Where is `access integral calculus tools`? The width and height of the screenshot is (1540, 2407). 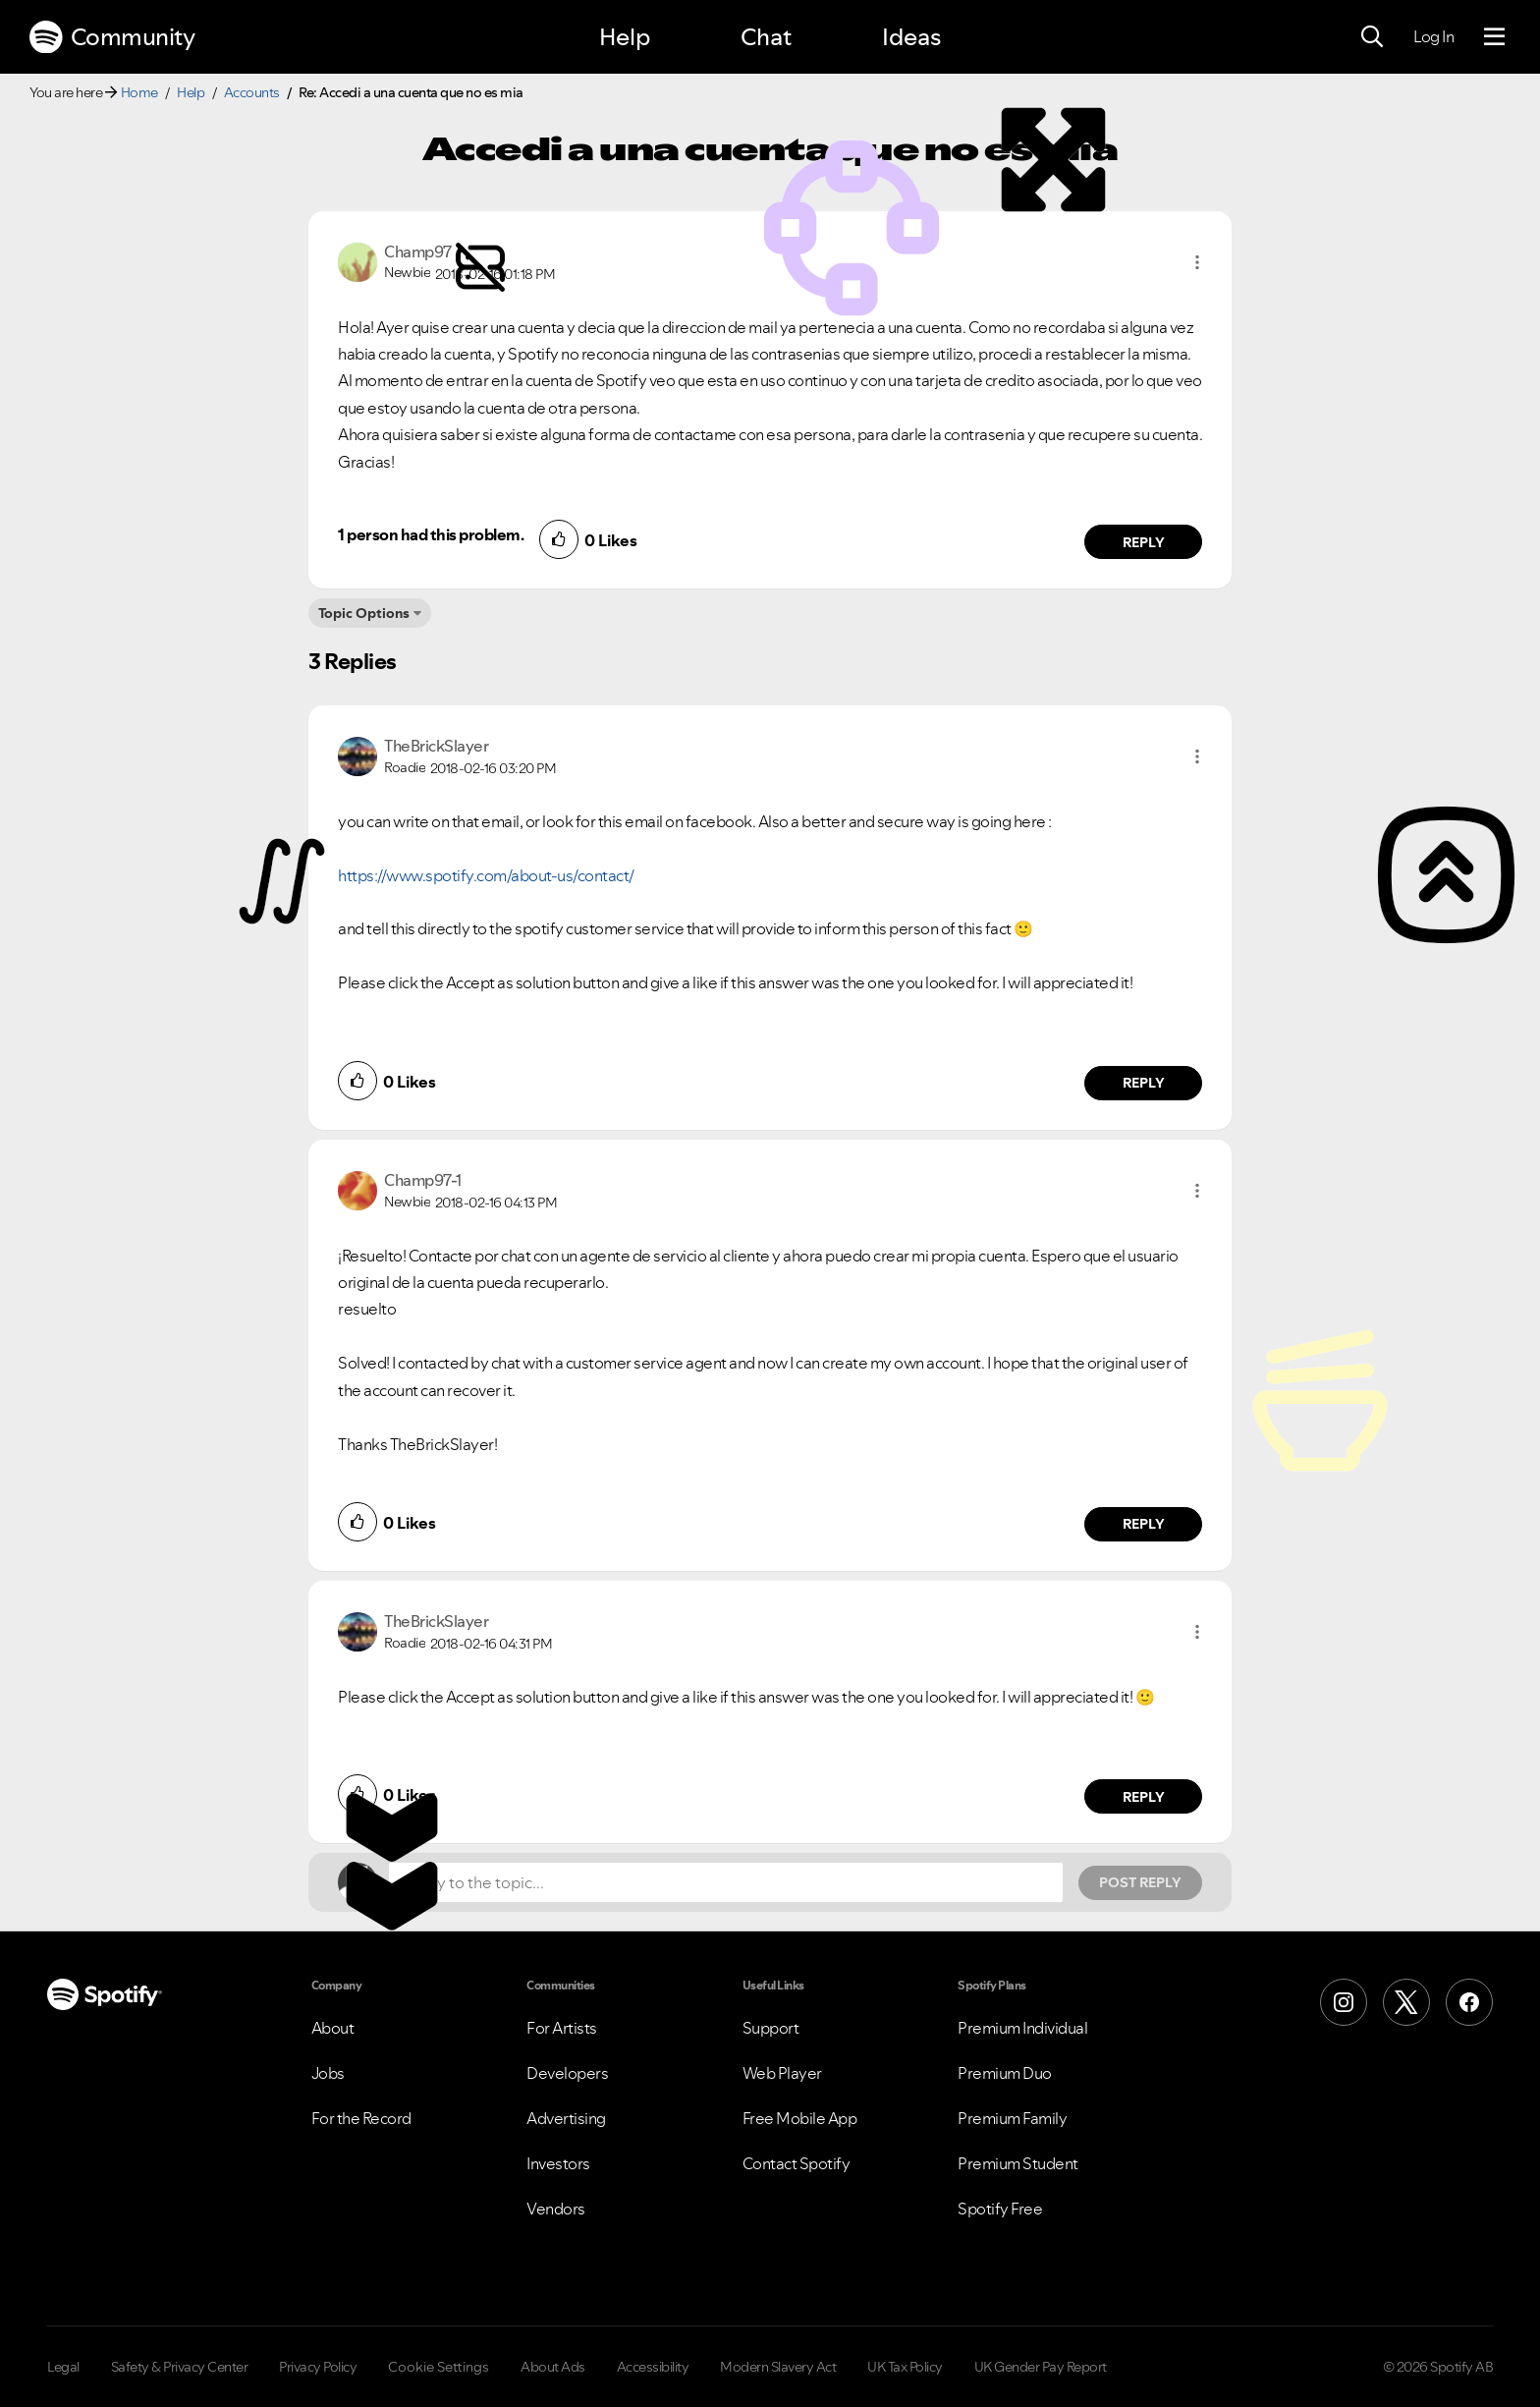
access integral calculus tools is located at coordinates (282, 881).